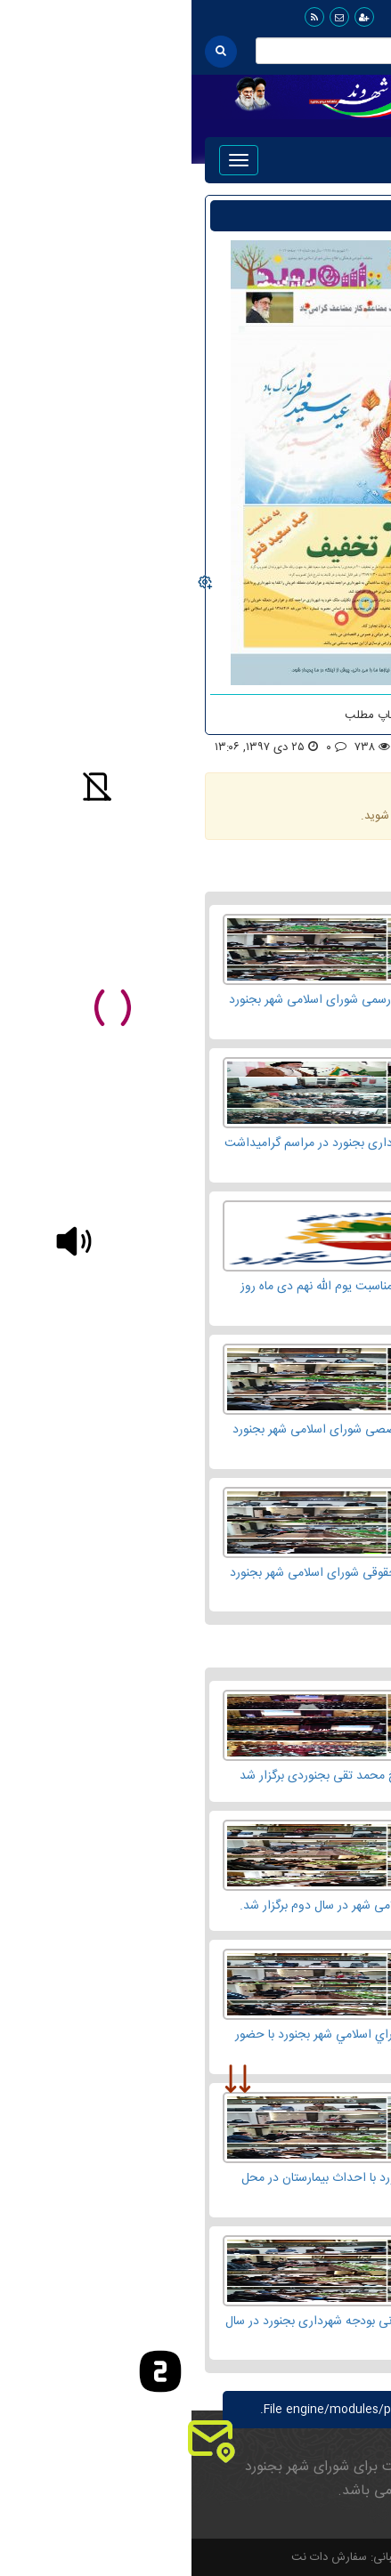  I want to click on view location-tagged emails, so click(210, 2438).